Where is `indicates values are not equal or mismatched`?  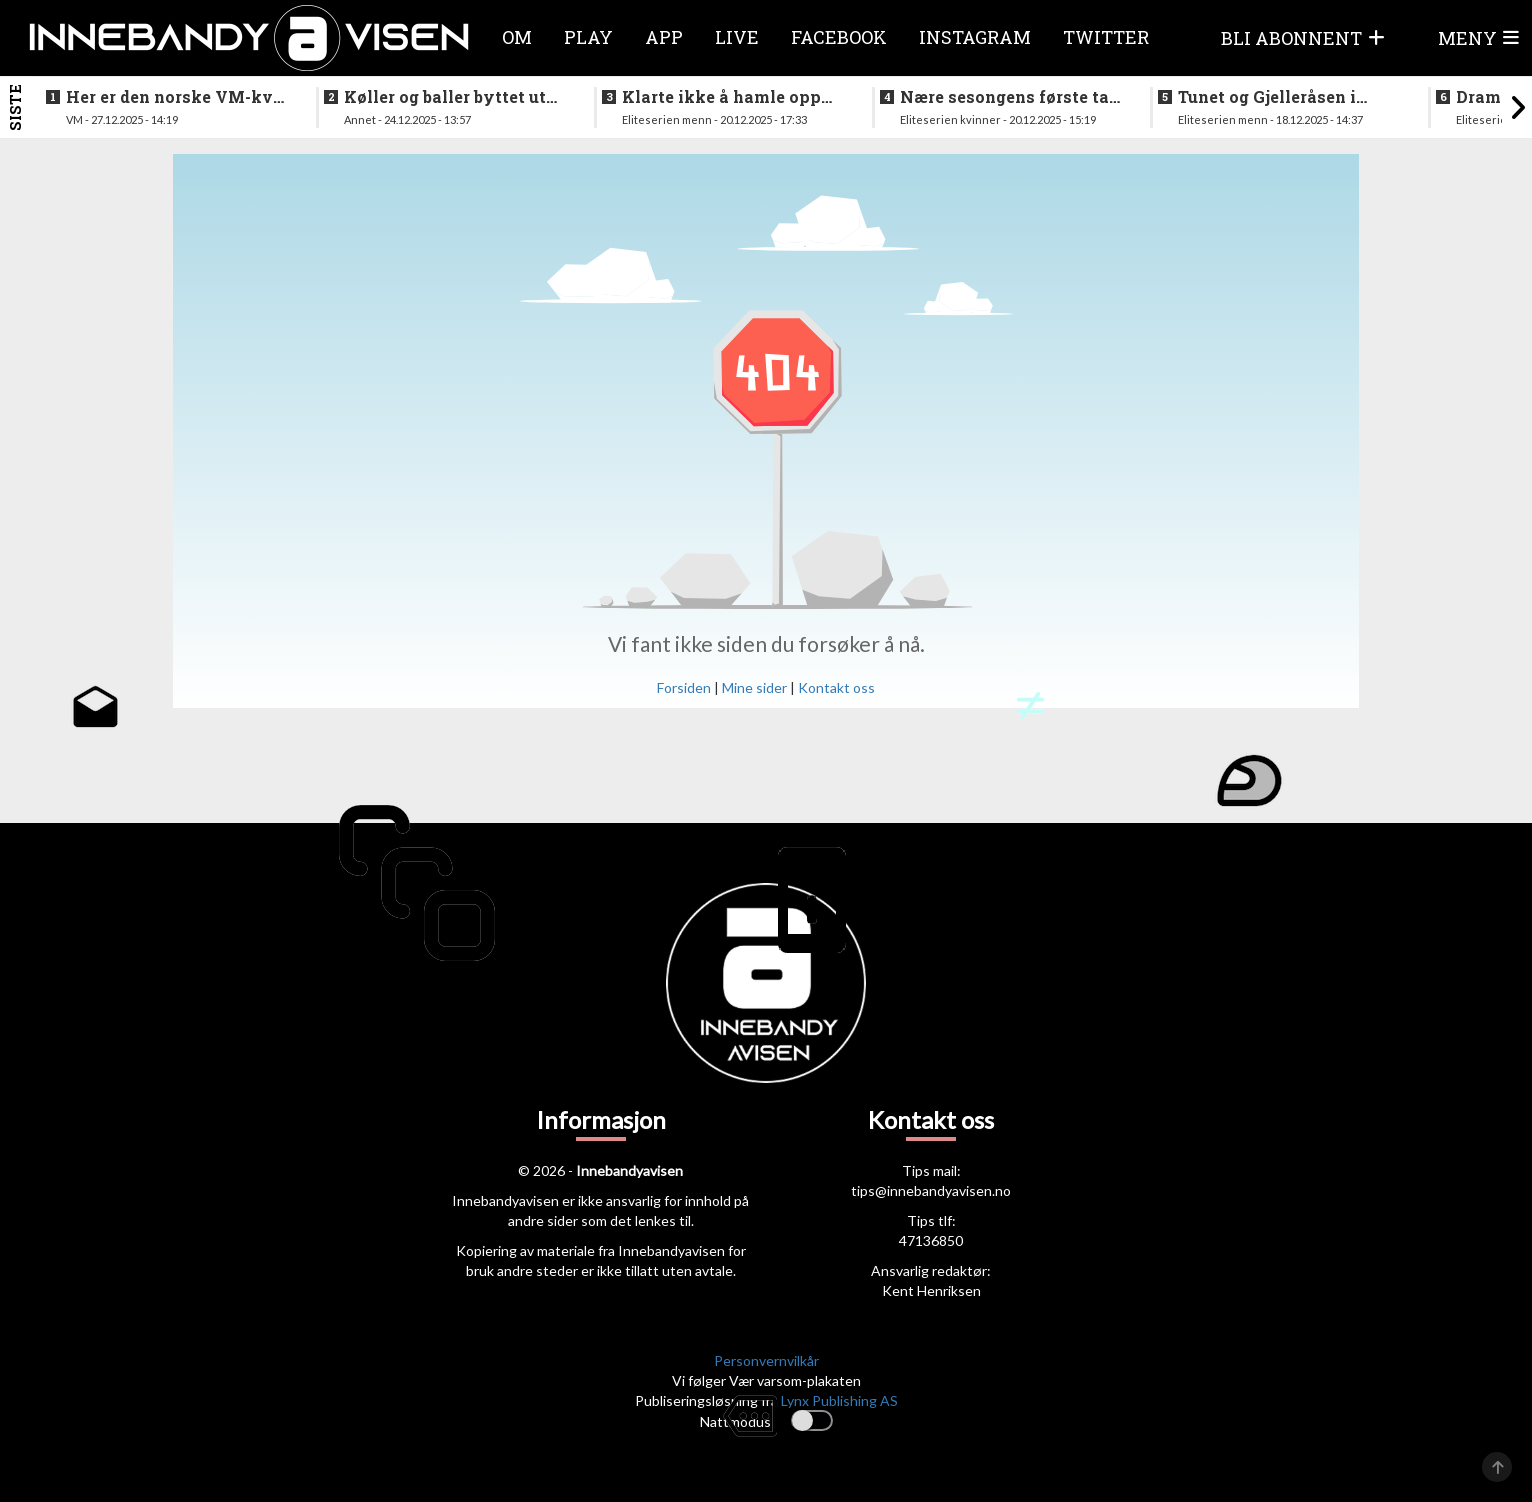 indicates values are not equal or mismatched is located at coordinates (1030, 705).